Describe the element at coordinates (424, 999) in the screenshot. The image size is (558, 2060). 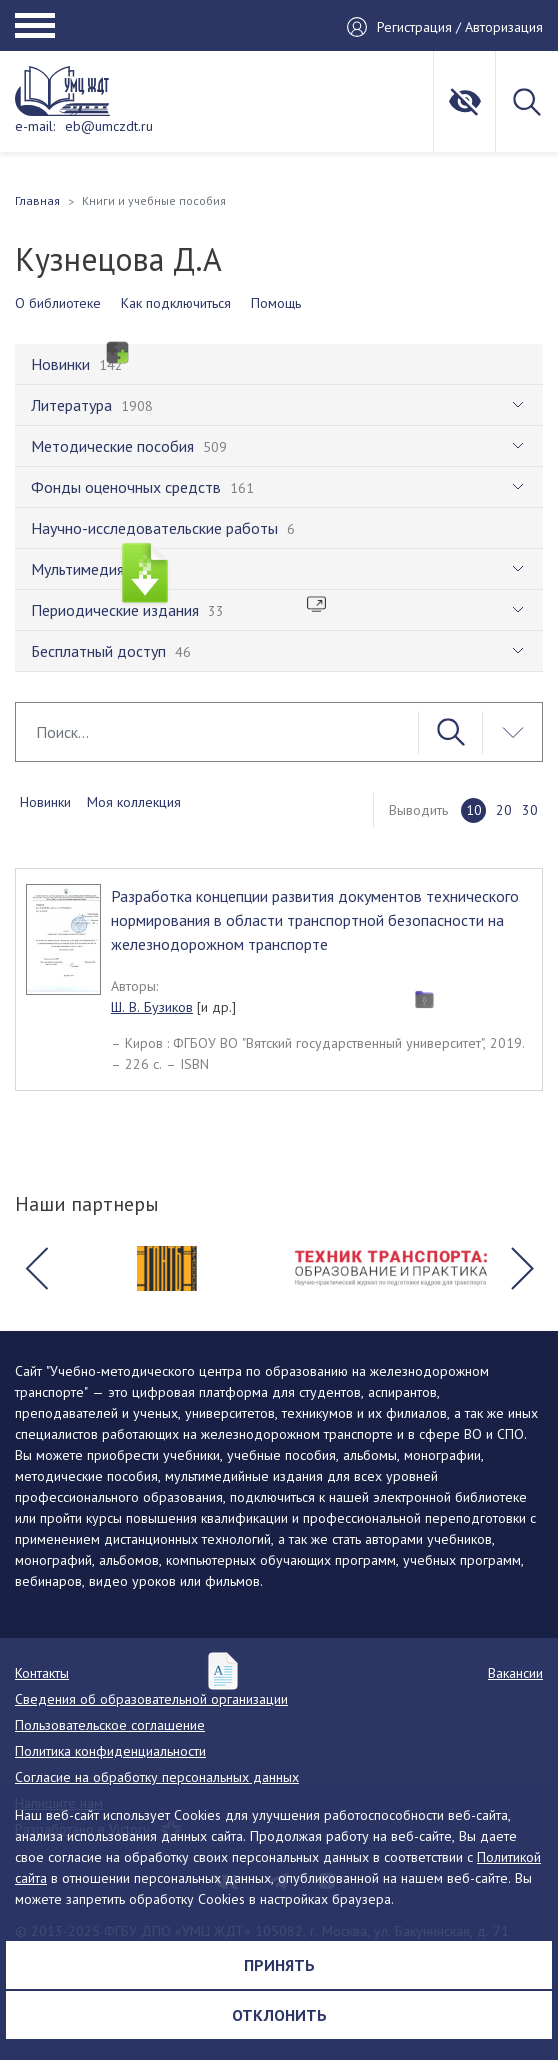
I see `open your downloads folder` at that location.